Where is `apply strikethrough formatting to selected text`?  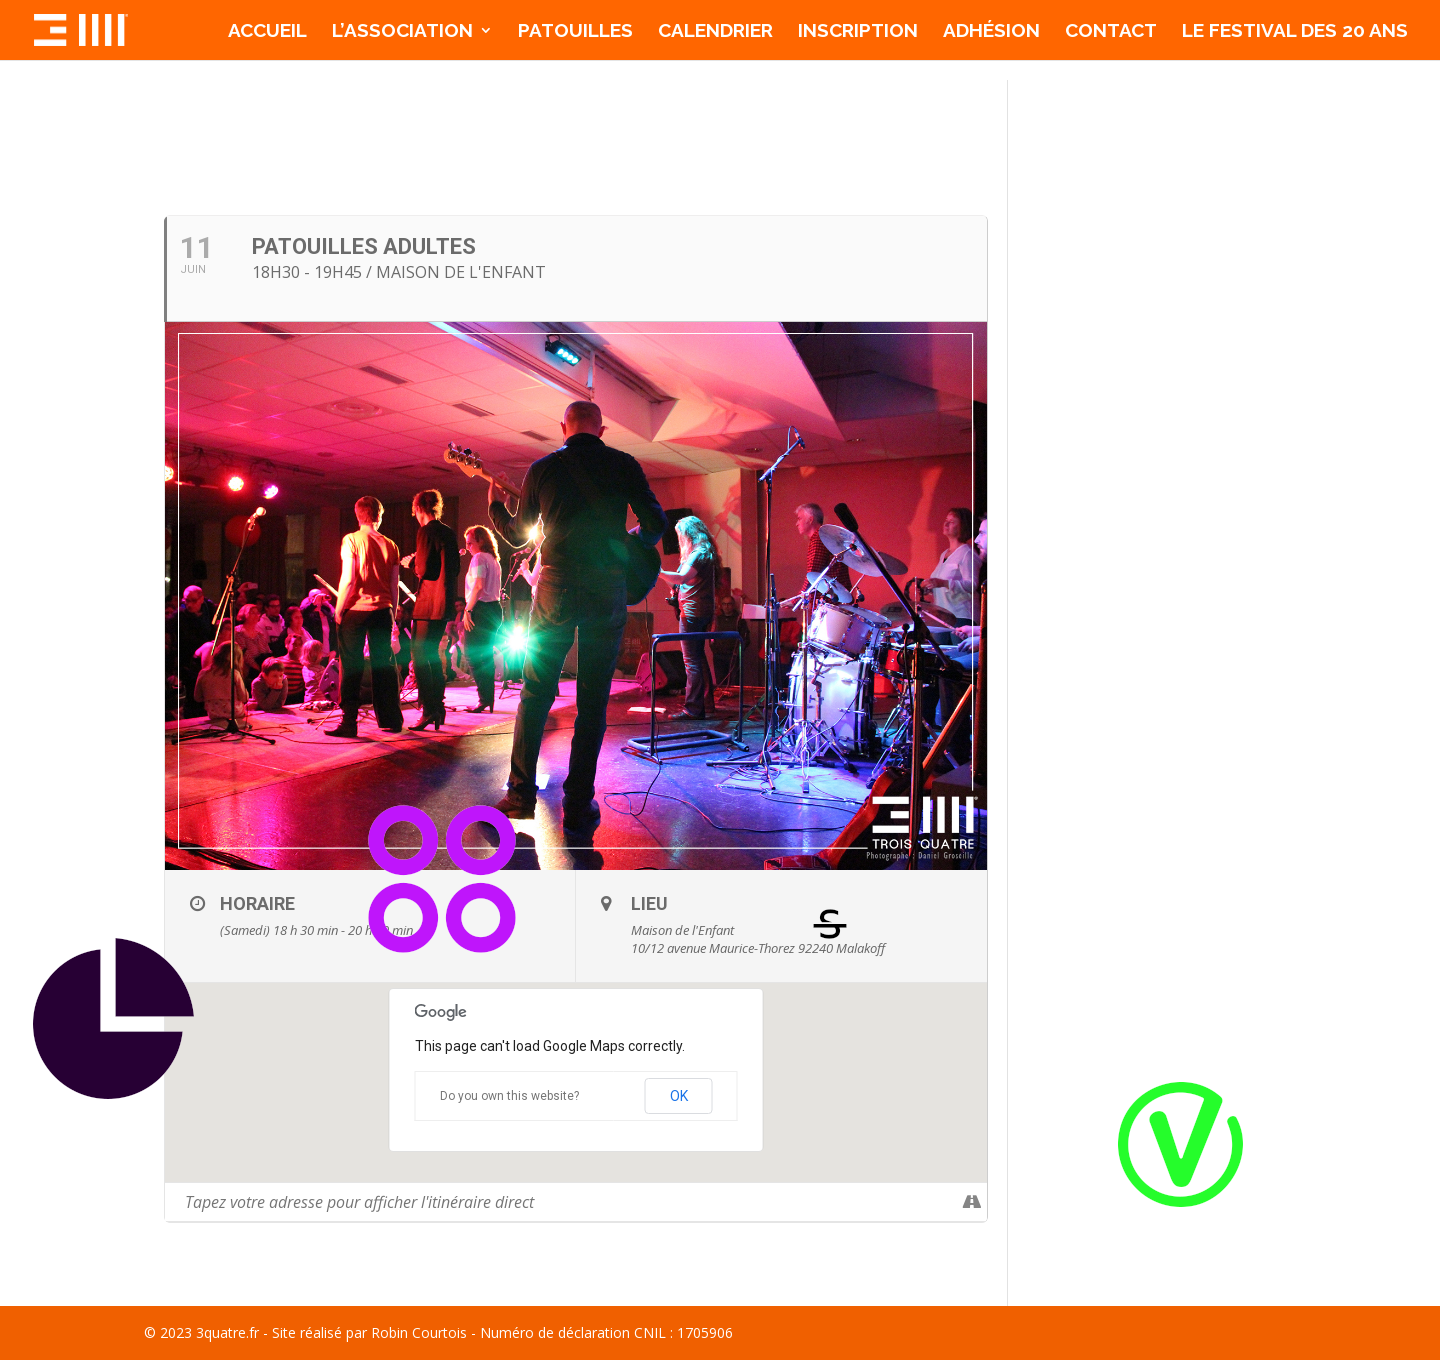 apply strikethrough formatting to selected text is located at coordinates (830, 924).